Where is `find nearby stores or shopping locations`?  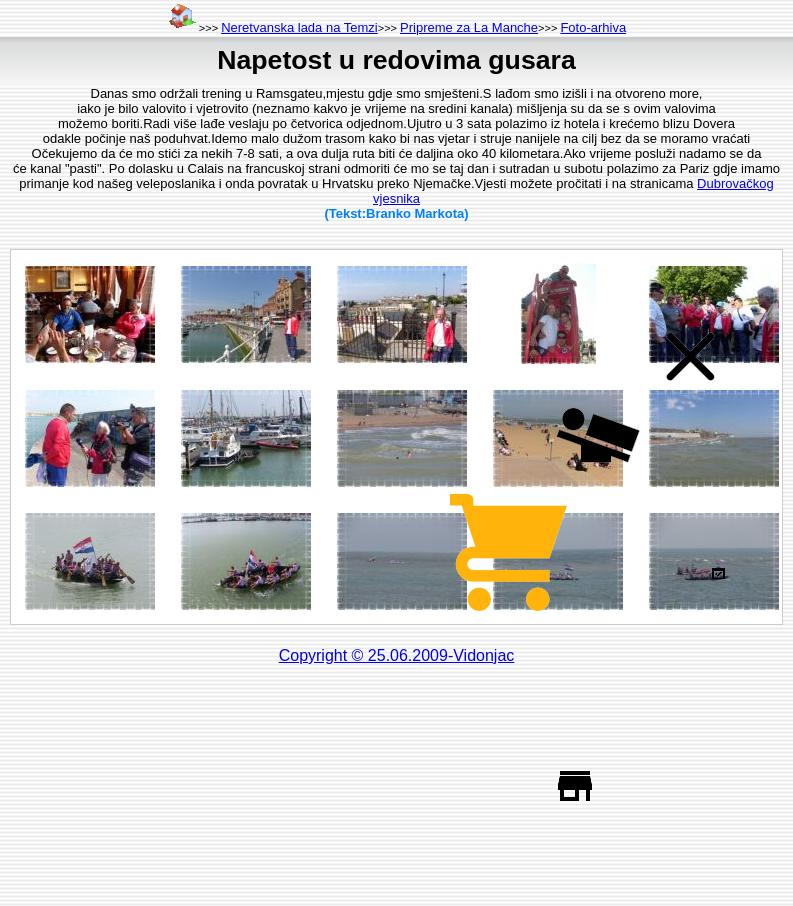
find nearby stores or shopping locations is located at coordinates (575, 786).